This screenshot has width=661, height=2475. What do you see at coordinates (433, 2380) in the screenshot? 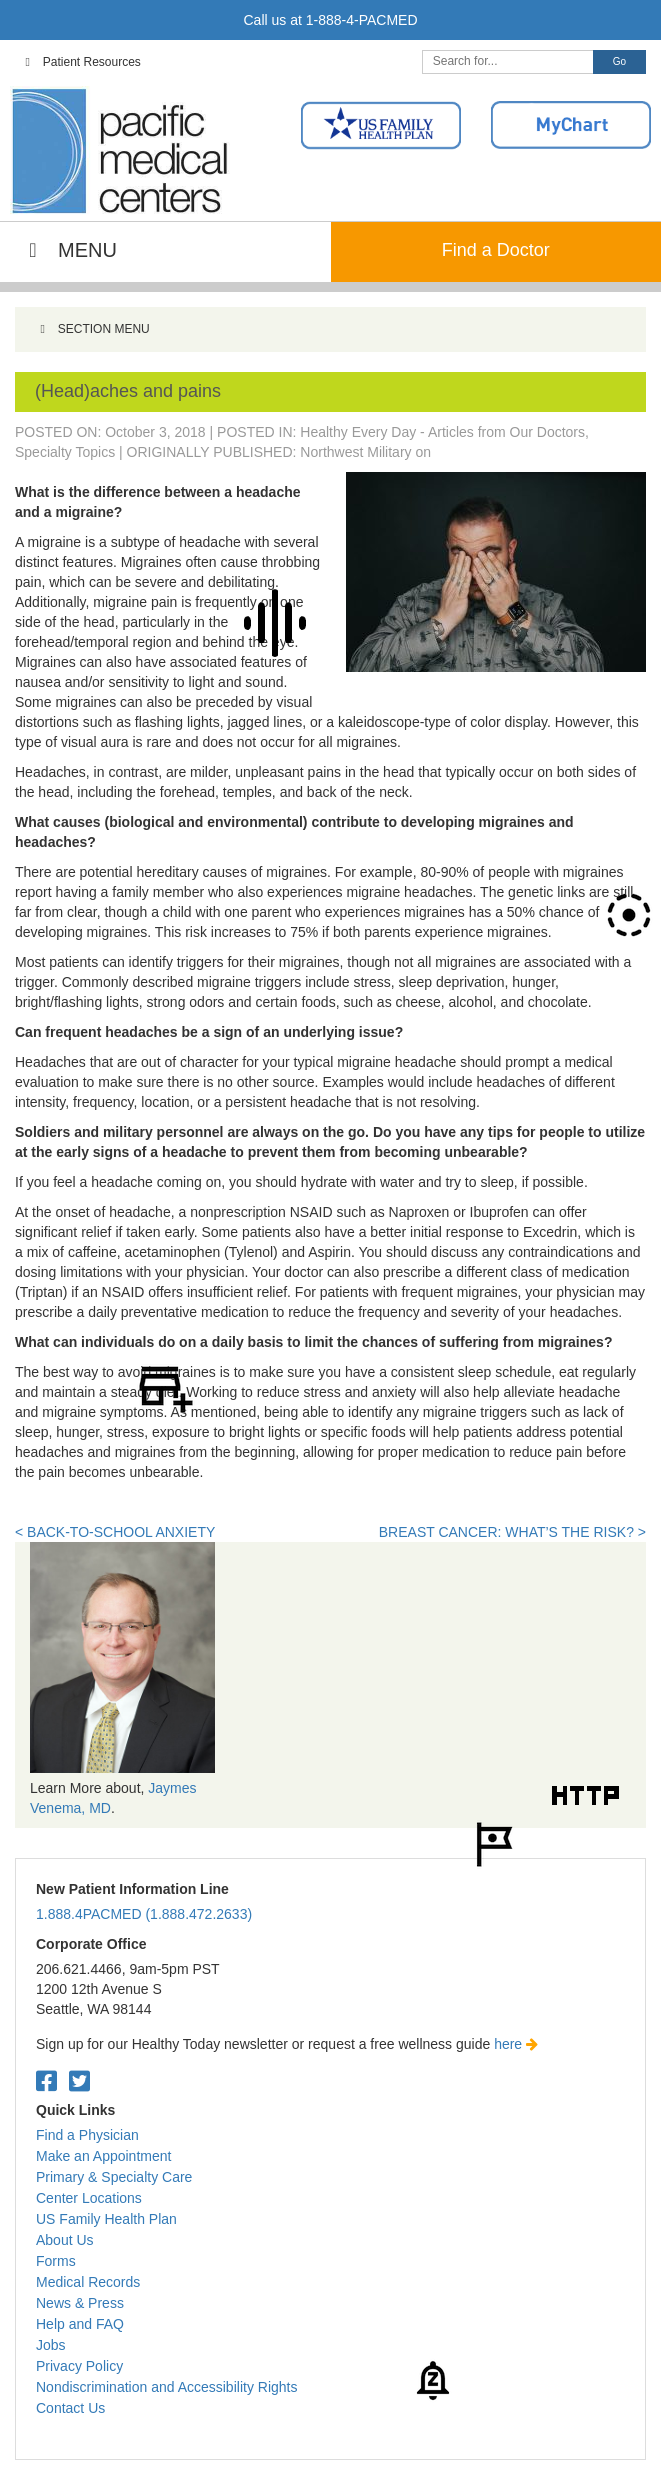
I see `notifications are currently snoozed` at bounding box center [433, 2380].